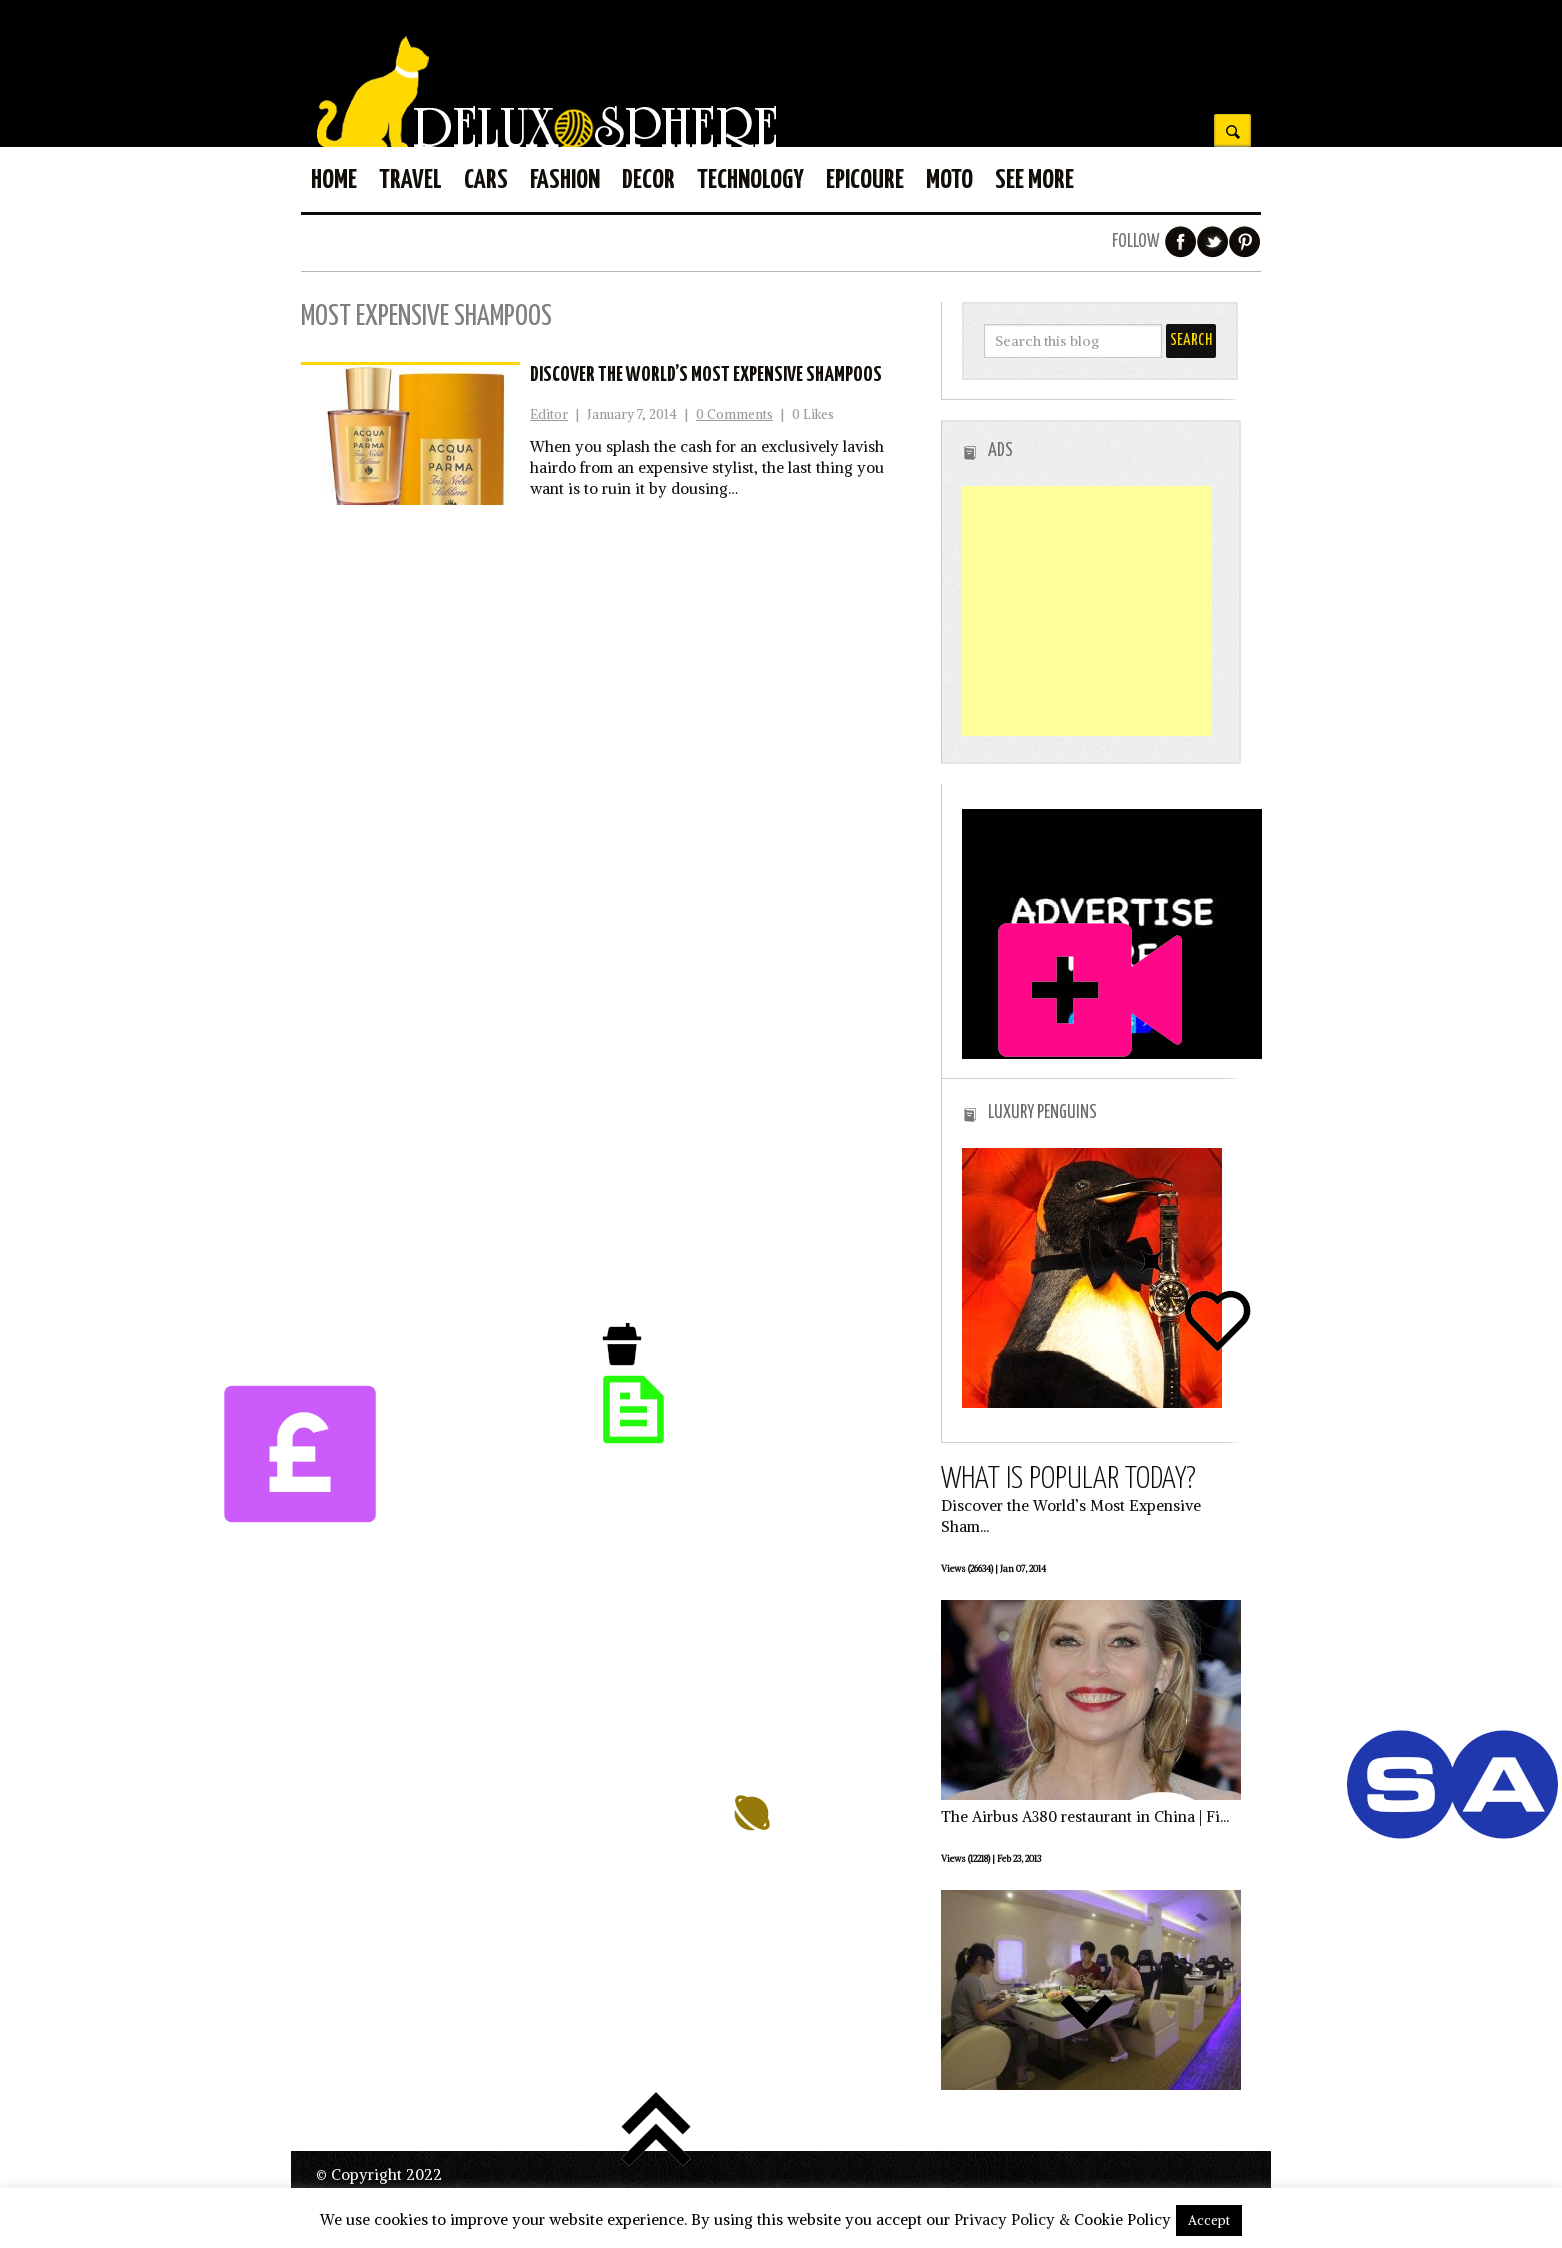 The width and height of the screenshot is (1562, 2248). Describe the element at coordinates (622, 1346) in the screenshot. I see `view food and drink options` at that location.